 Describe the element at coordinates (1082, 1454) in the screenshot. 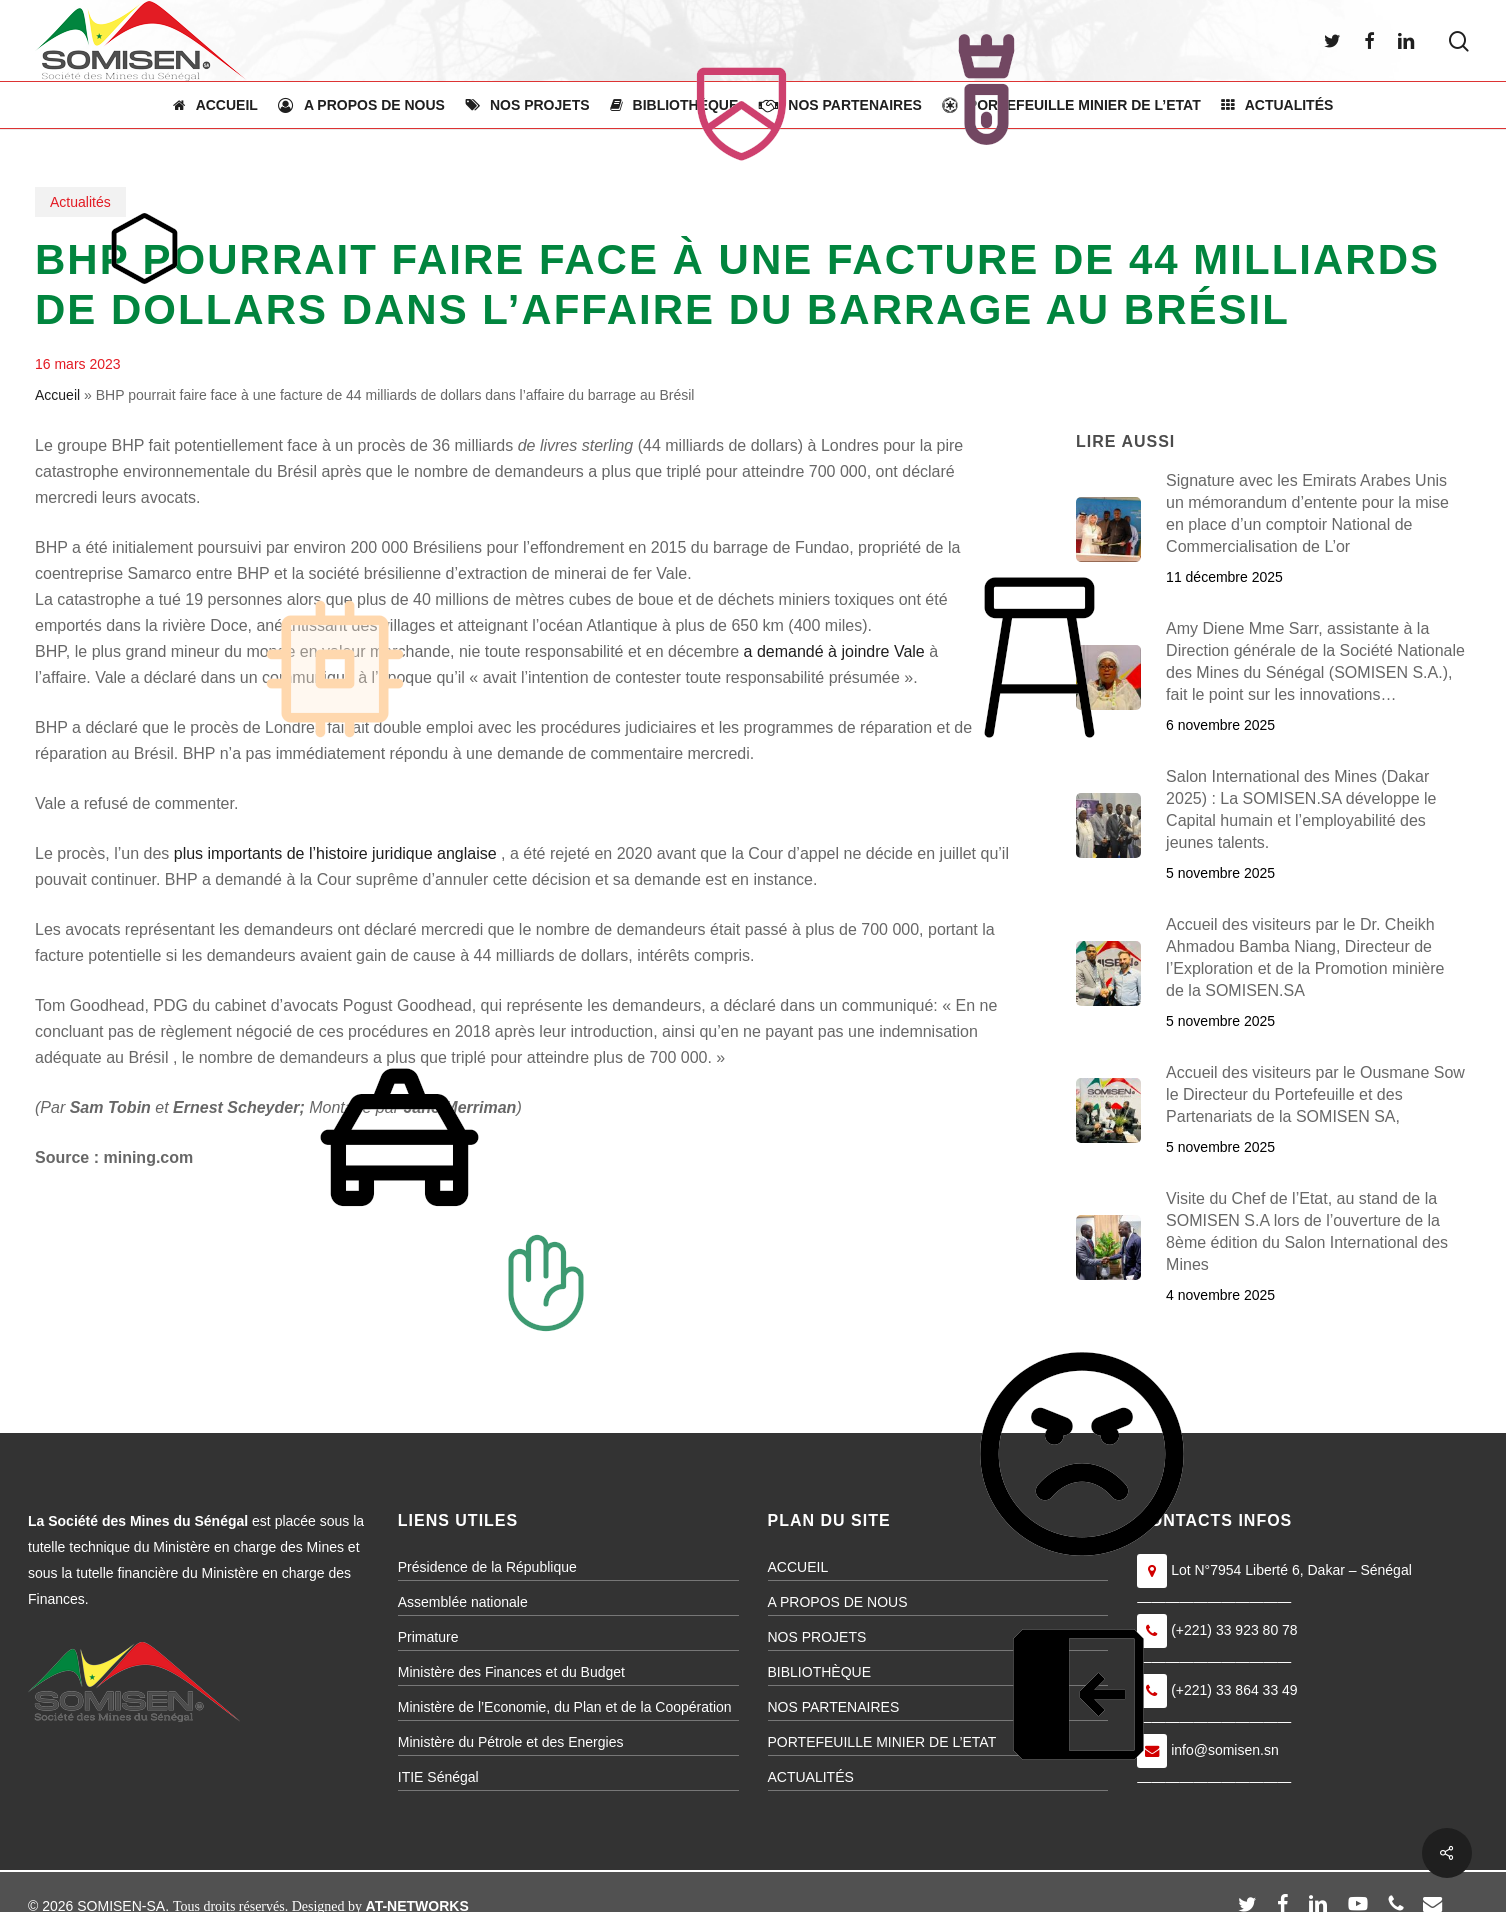

I see `react with anger to a post or message` at that location.